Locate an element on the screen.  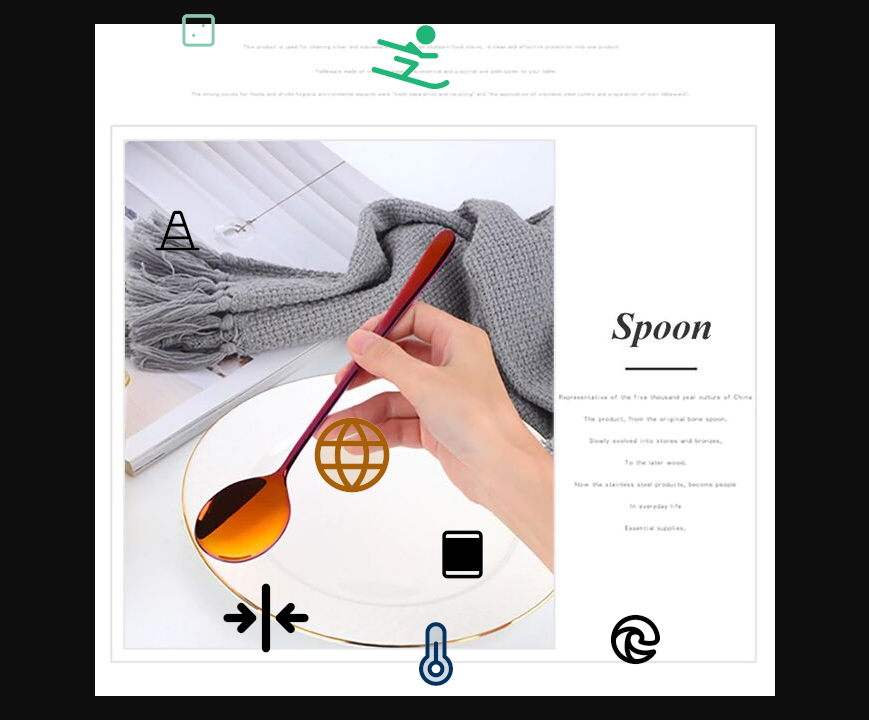
open microsoft edge browser is located at coordinates (635, 639).